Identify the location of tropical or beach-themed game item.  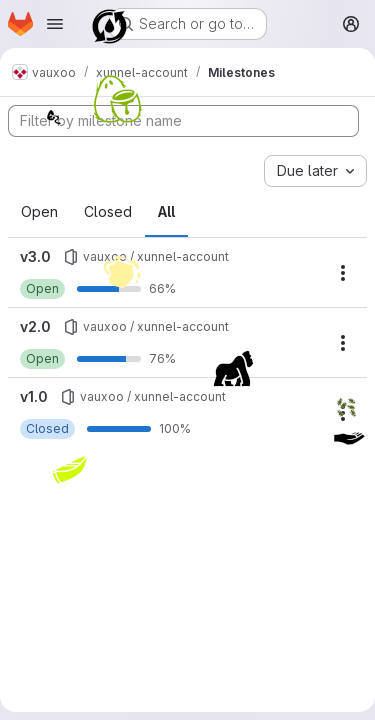
(118, 99).